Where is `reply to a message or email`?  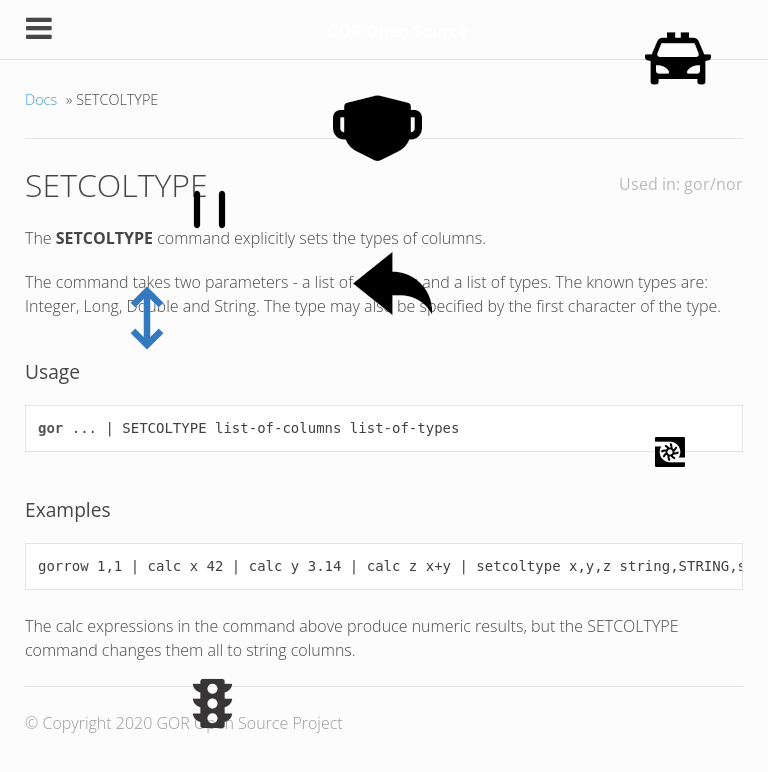 reply to a message or email is located at coordinates (396, 283).